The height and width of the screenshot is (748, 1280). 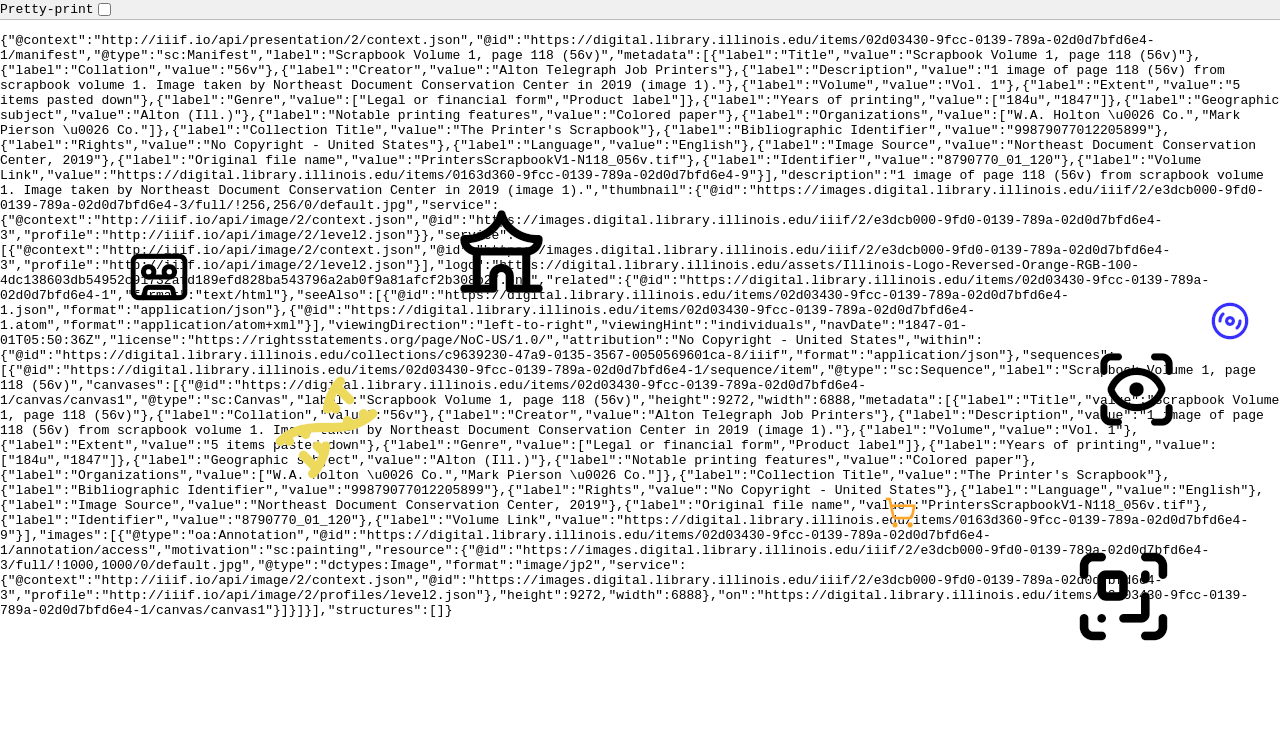 What do you see at coordinates (159, 277) in the screenshot?
I see `access audio recordings or voice memos` at bounding box center [159, 277].